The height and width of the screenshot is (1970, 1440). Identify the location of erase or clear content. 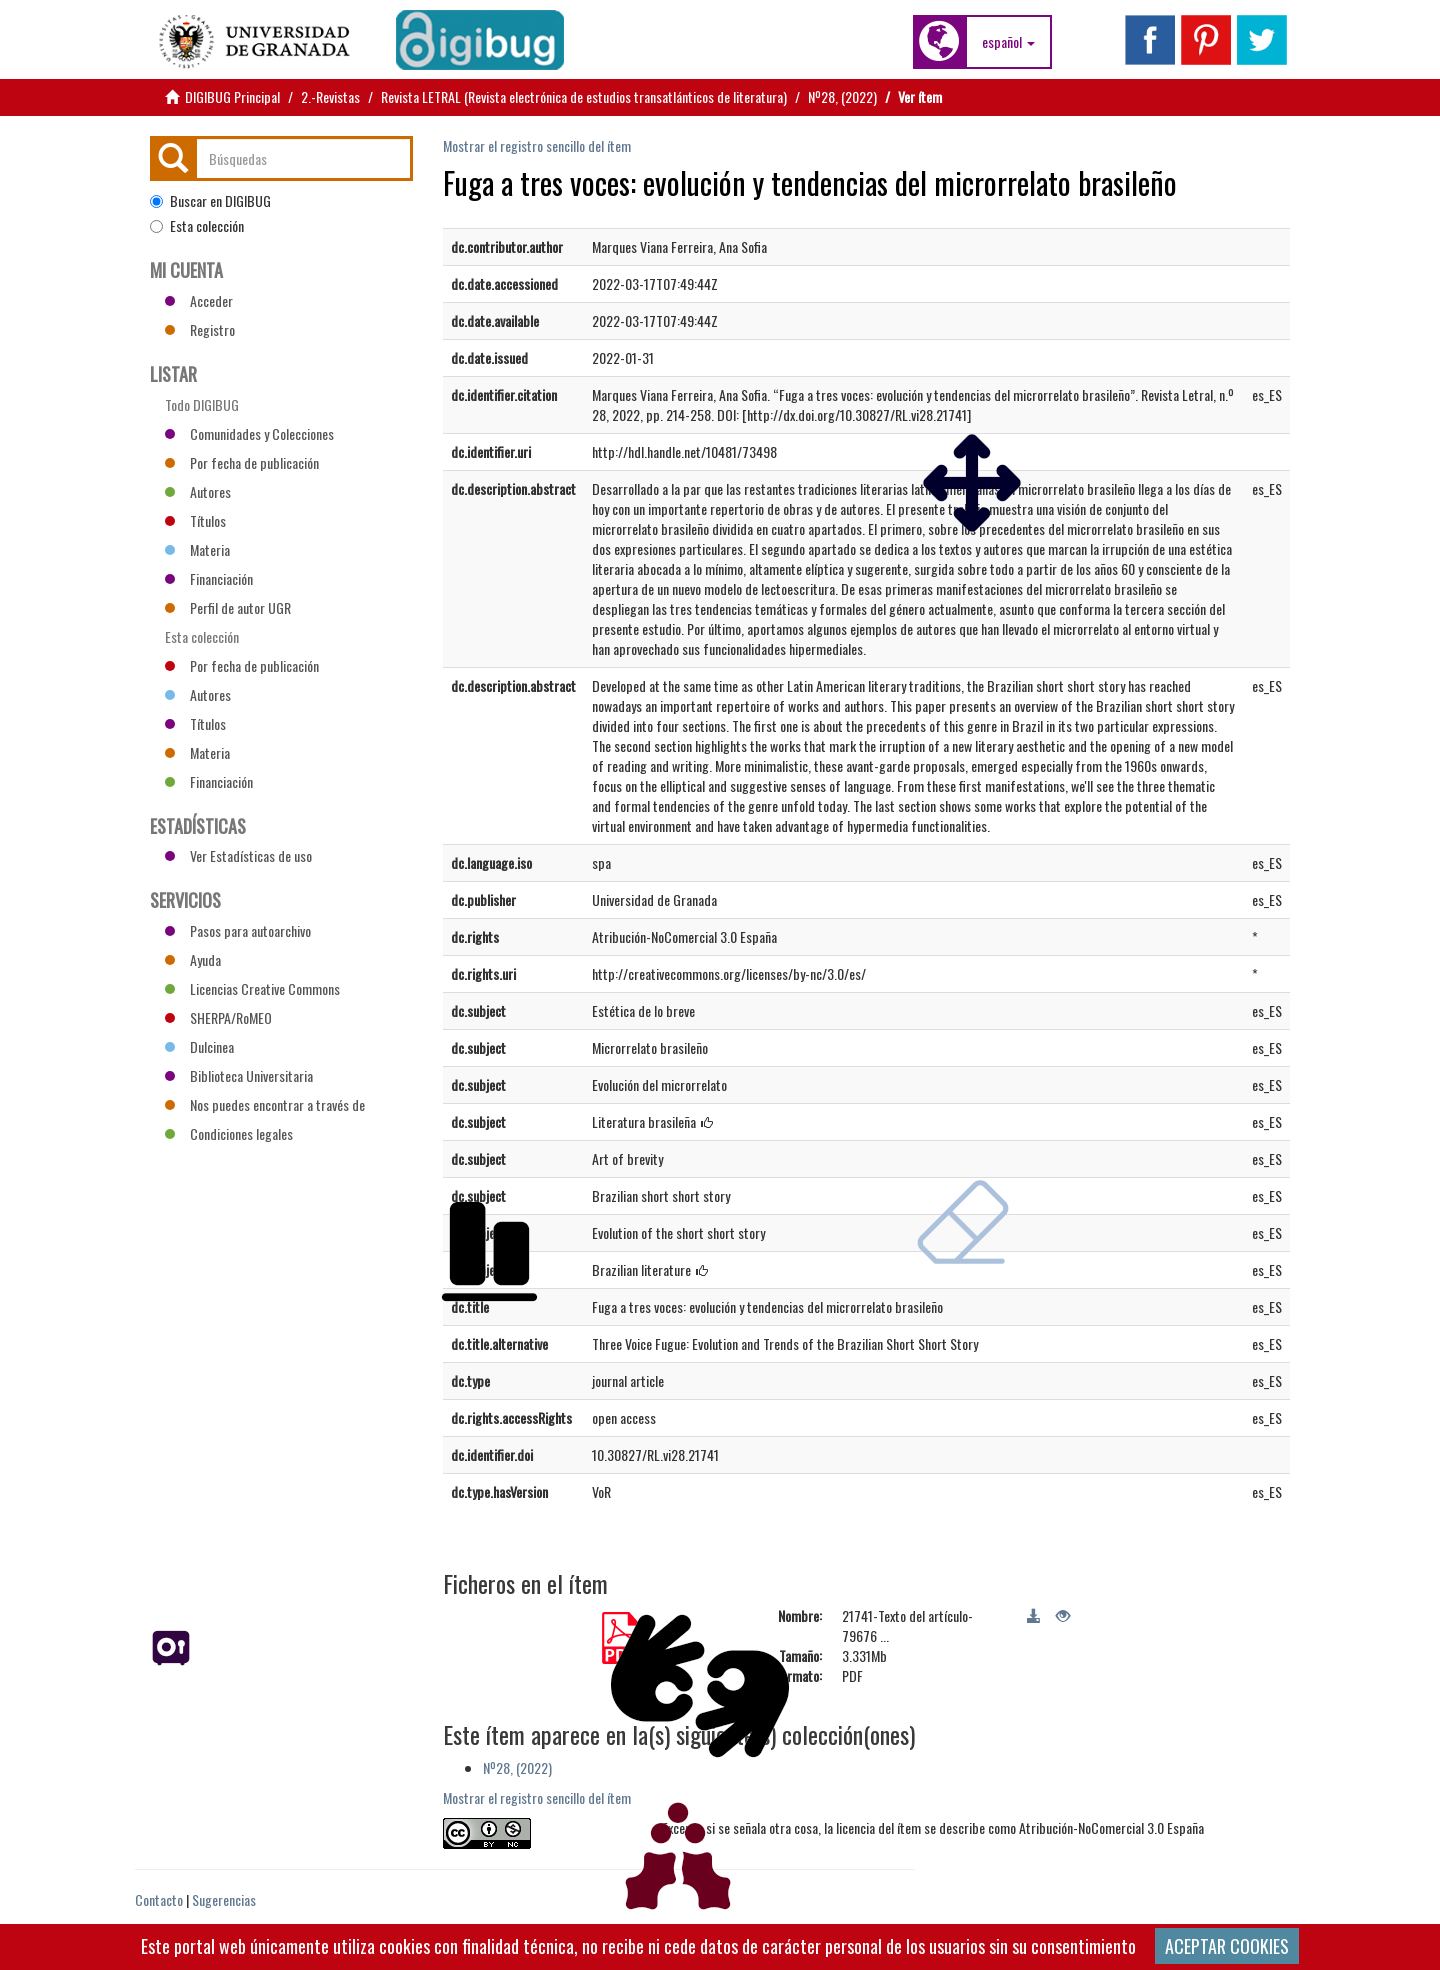
(963, 1222).